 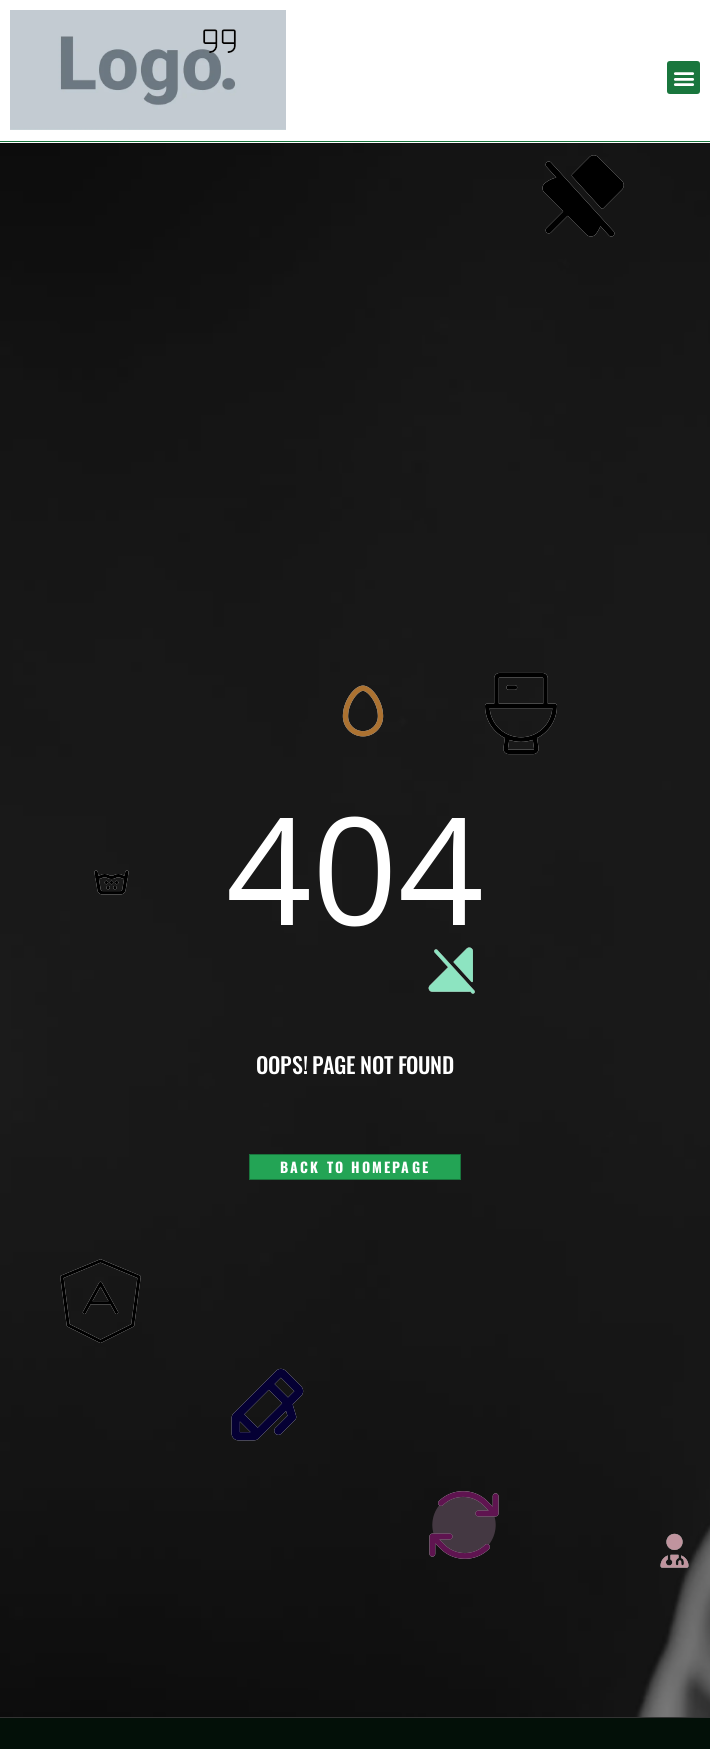 I want to click on Angular framework logo, so click(x=100, y=1299).